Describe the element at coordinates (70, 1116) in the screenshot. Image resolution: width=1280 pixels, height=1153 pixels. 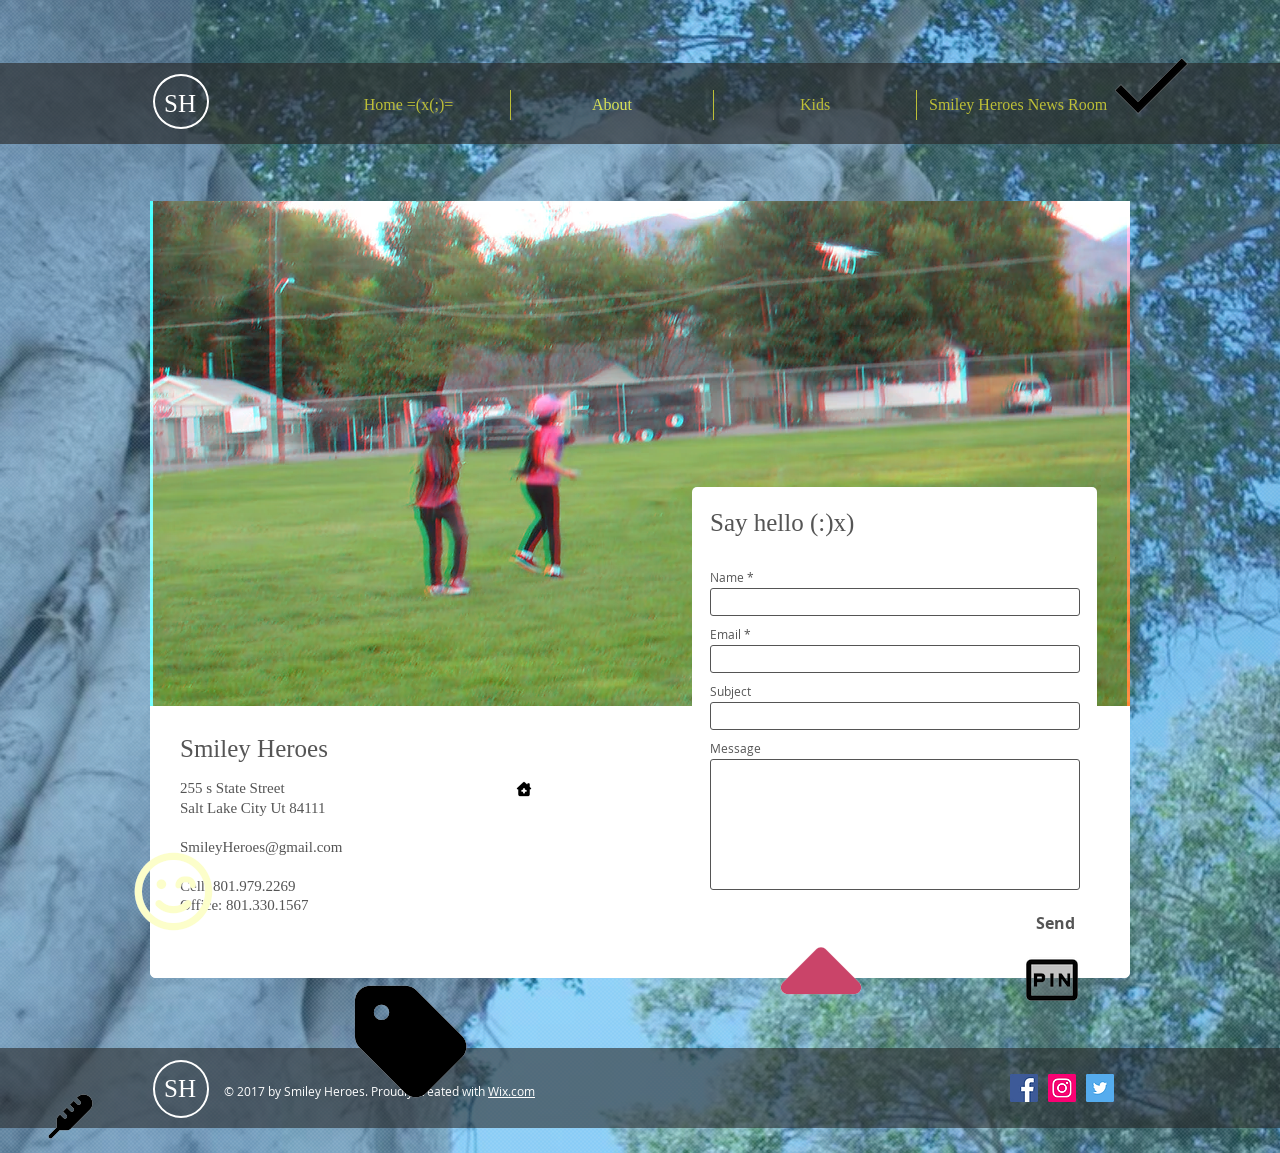
I see `view current temperature` at that location.